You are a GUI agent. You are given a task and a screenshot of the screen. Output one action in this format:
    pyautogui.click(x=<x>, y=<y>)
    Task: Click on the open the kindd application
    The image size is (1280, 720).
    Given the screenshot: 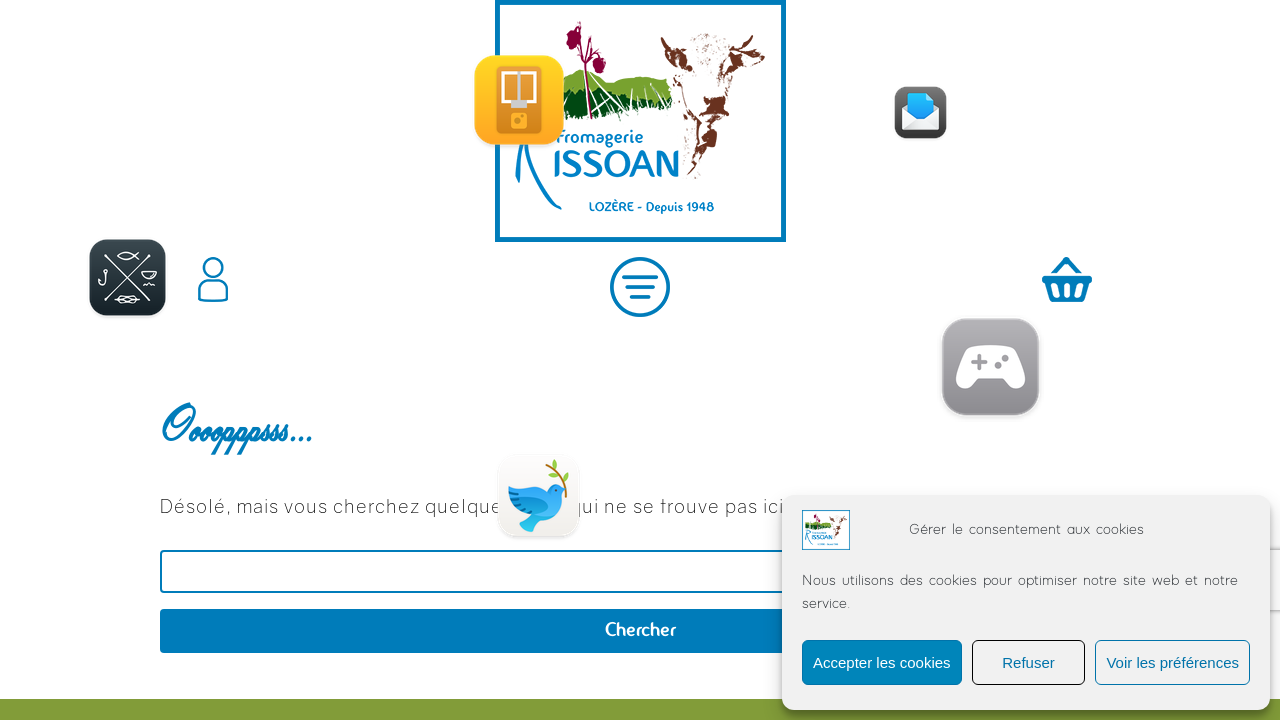 What is the action you would take?
    pyautogui.click(x=538, y=495)
    